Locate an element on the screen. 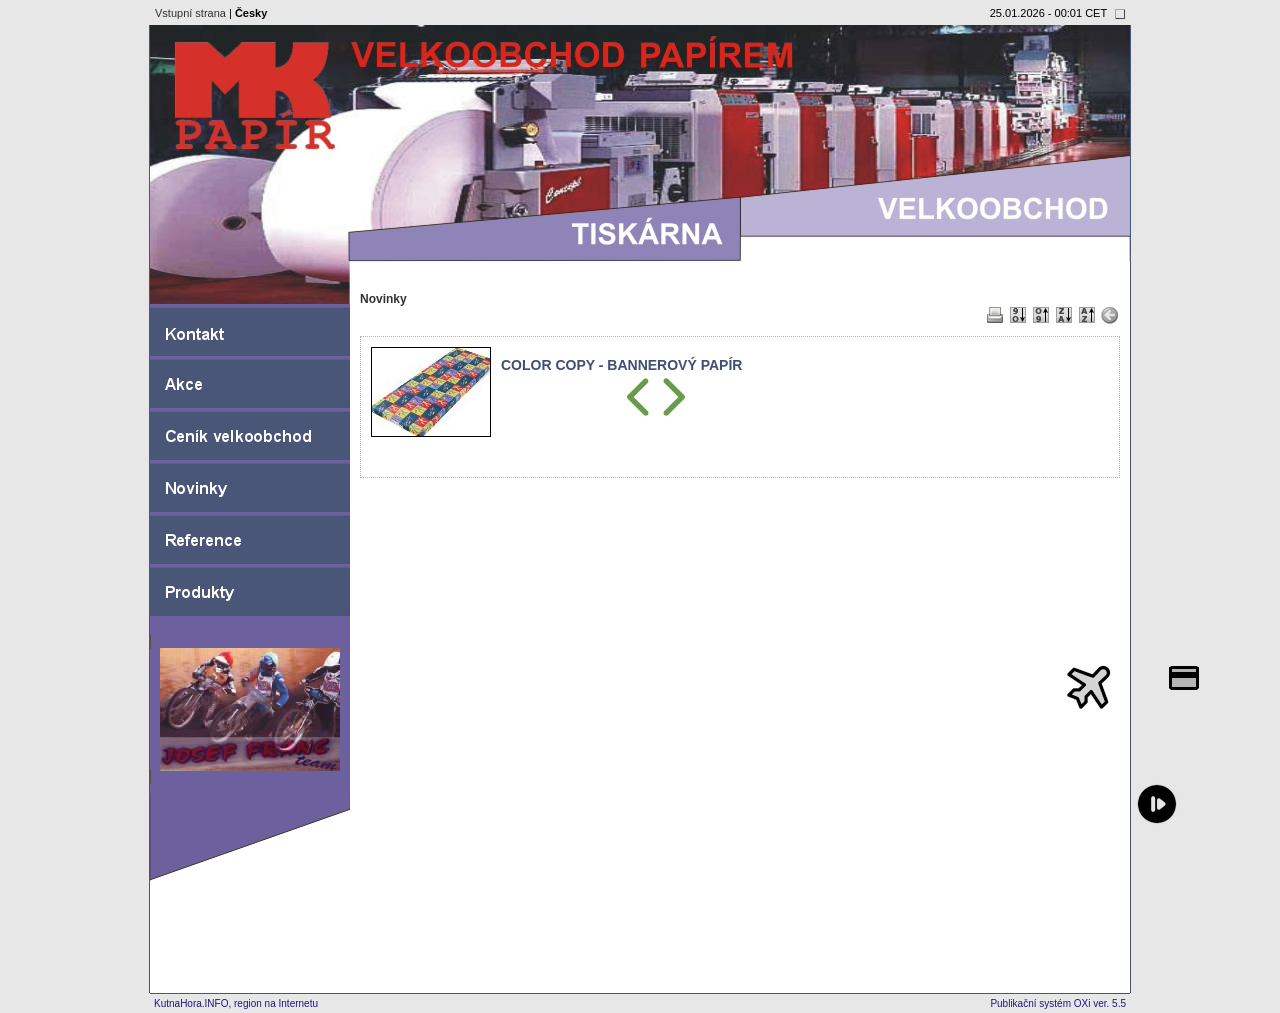 This screenshot has width=1280, height=1013. play next item in queue is located at coordinates (1157, 804).